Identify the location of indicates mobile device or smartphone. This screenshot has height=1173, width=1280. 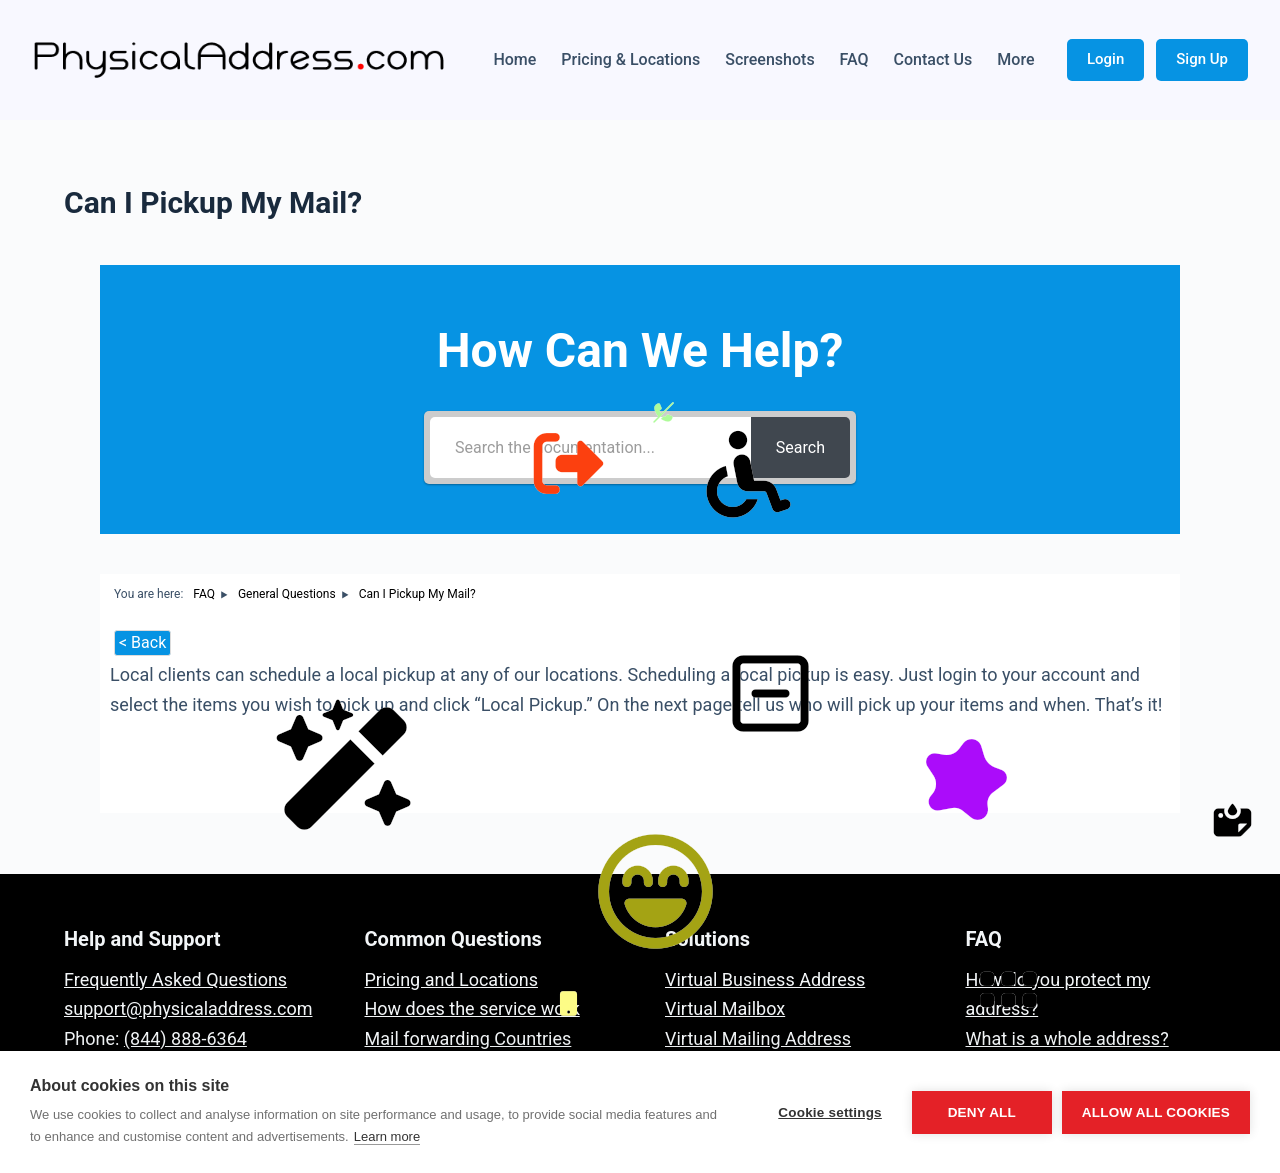
(568, 1003).